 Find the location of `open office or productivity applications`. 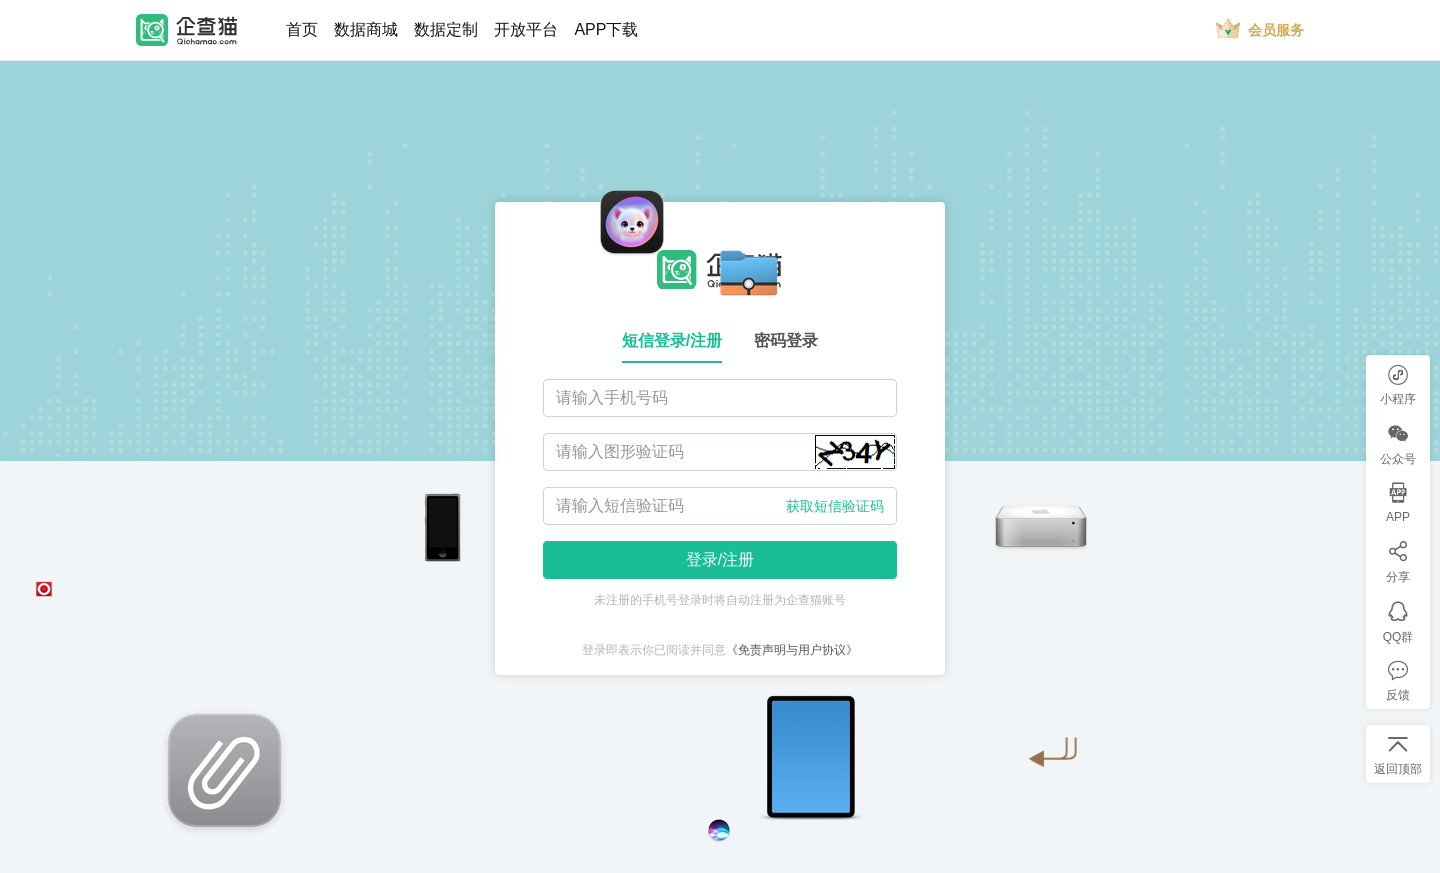

open office or productivity applications is located at coordinates (224, 772).